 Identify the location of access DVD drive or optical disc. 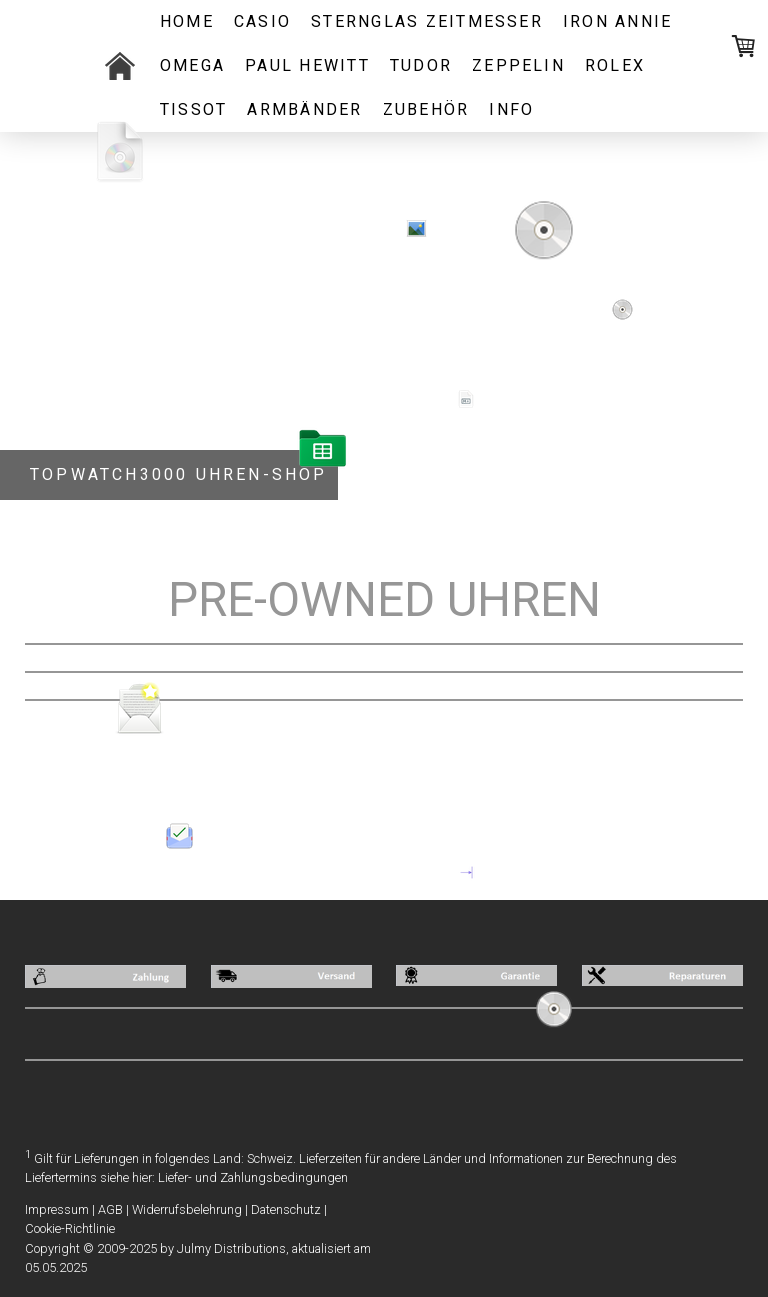
(554, 1009).